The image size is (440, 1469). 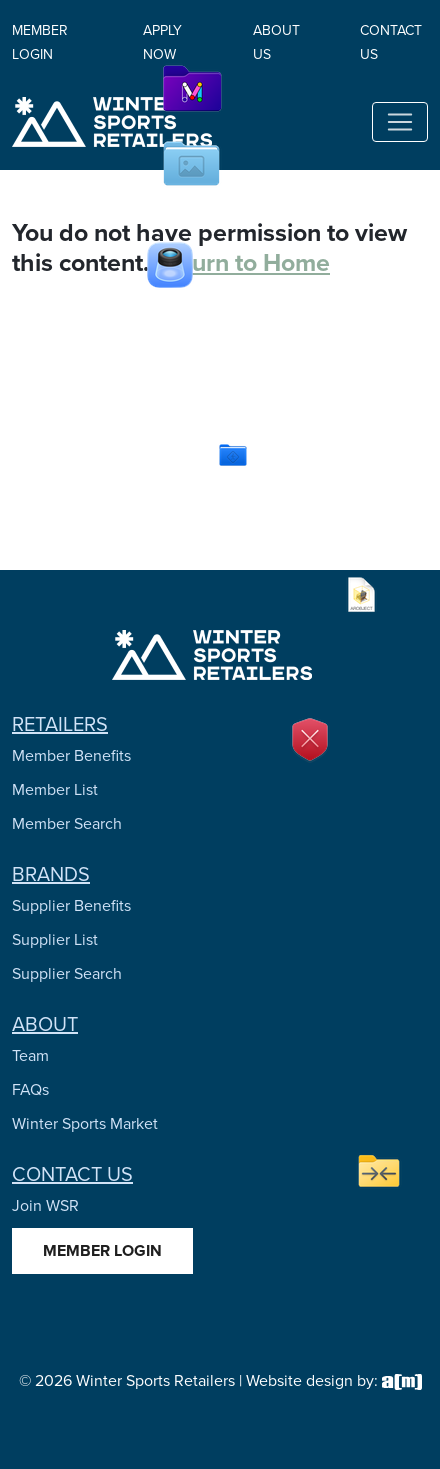 I want to click on open an augmented reality file or object, so click(x=361, y=595).